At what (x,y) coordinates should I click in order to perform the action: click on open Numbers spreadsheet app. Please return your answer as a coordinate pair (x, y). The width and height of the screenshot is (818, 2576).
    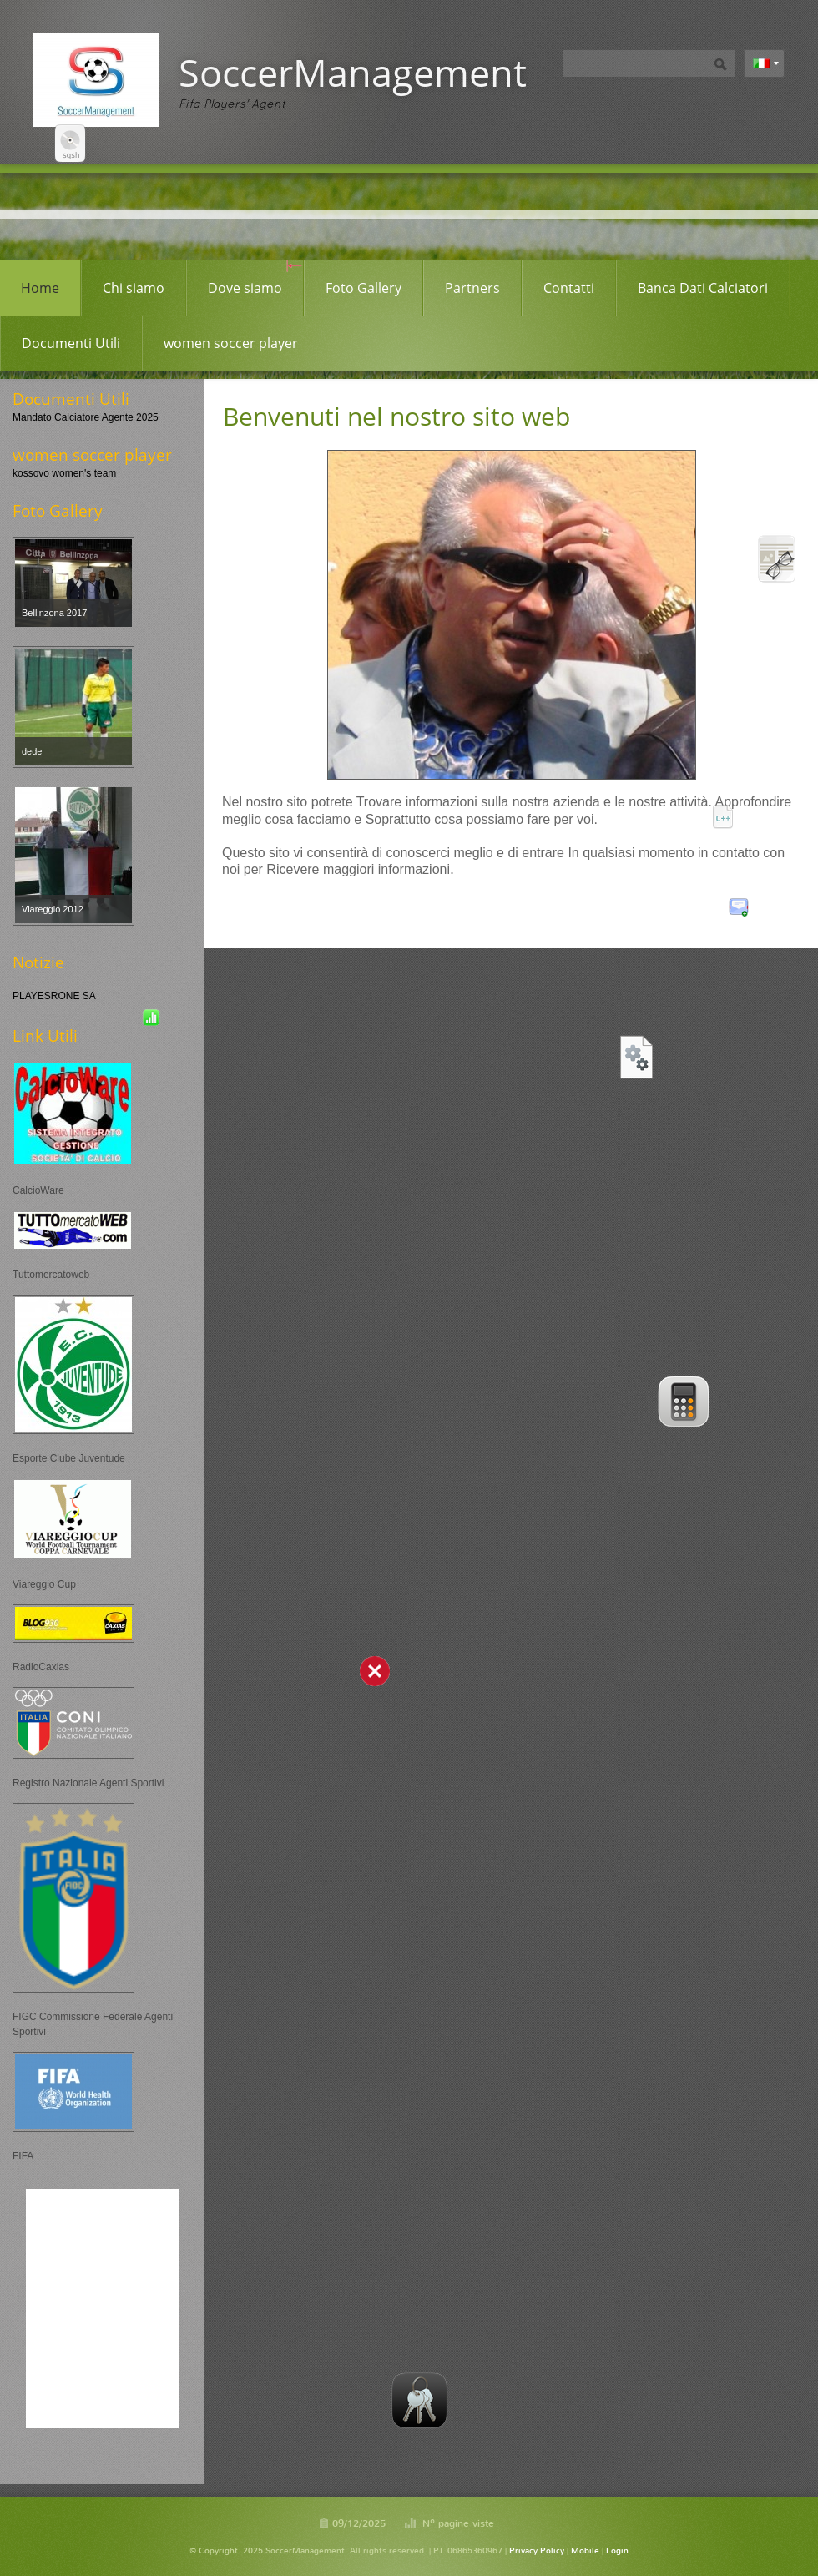
    Looking at the image, I should click on (151, 1018).